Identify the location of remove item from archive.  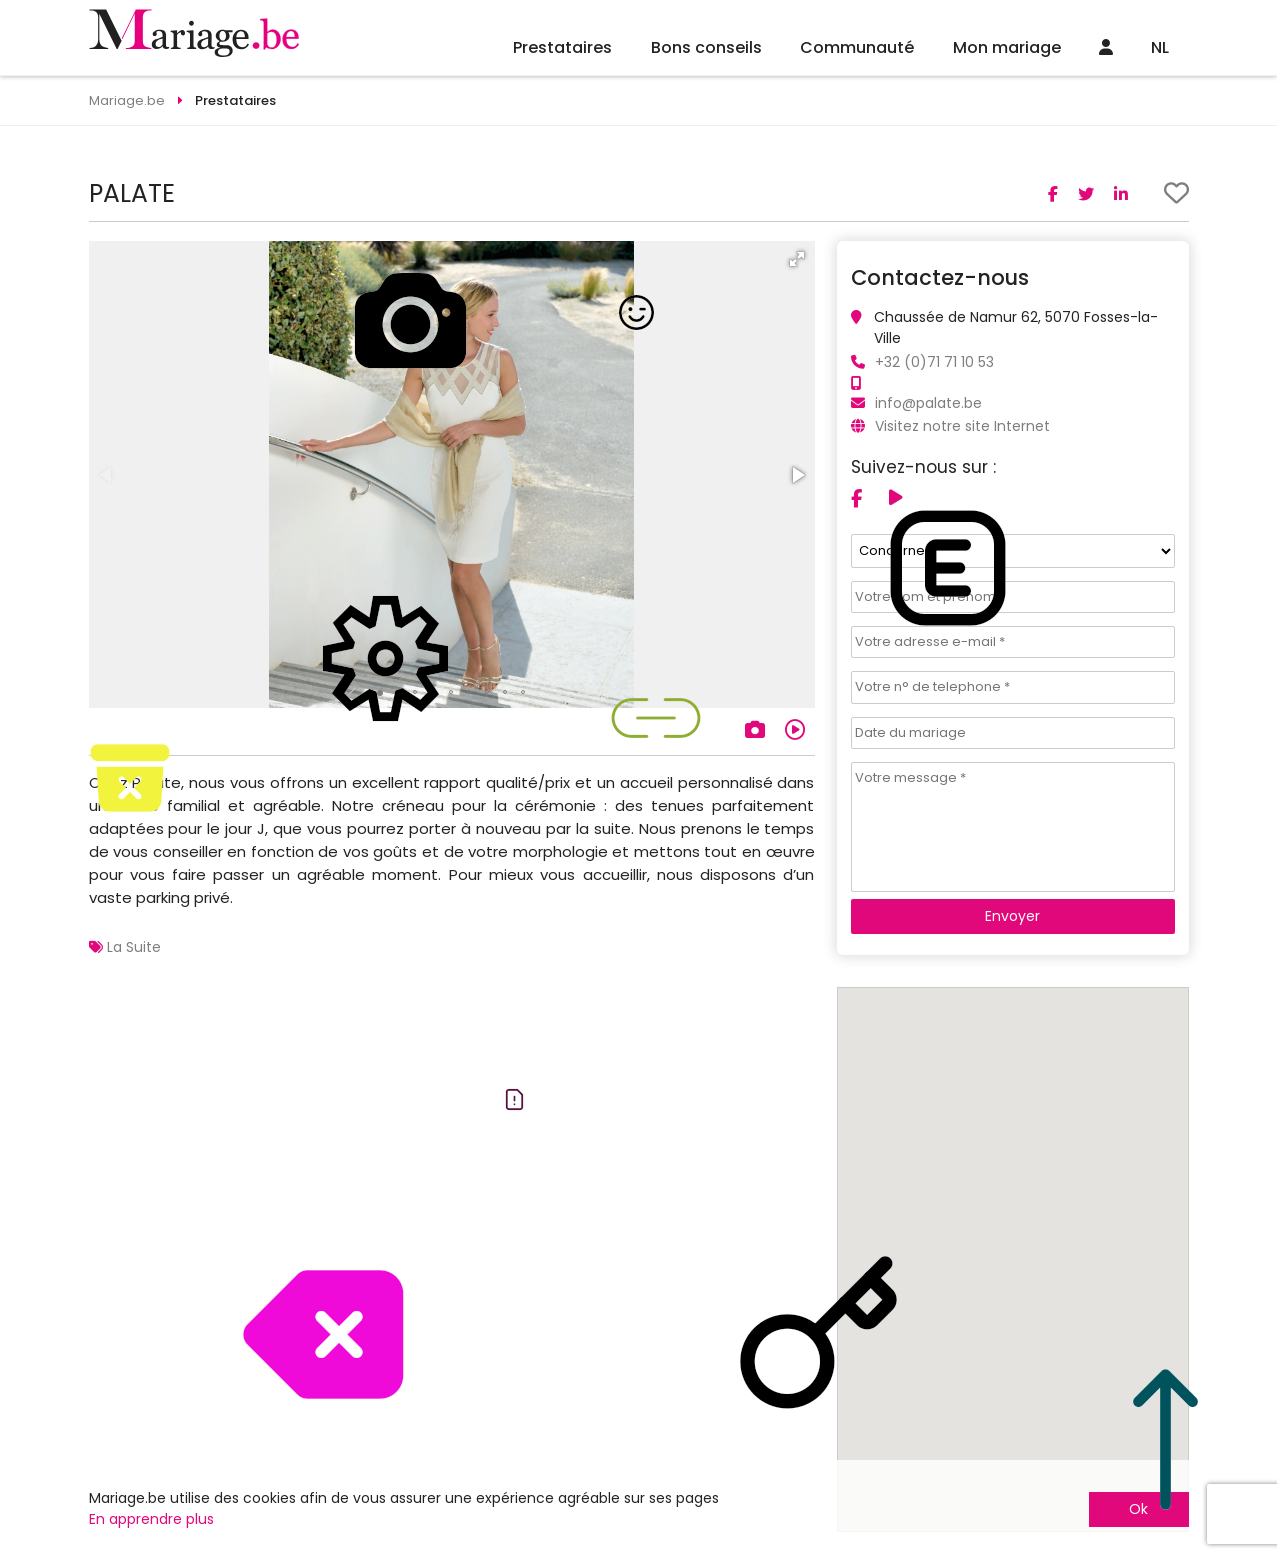
(130, 778).